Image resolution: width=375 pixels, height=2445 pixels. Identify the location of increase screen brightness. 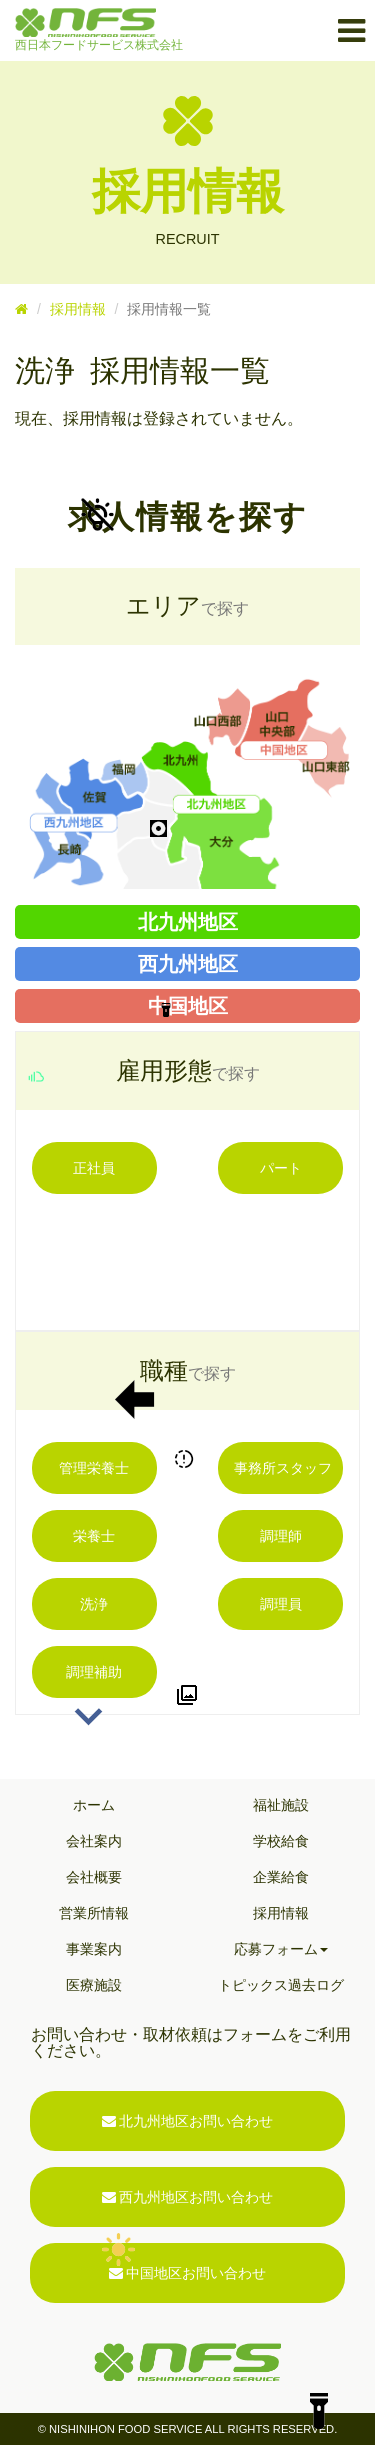
(118, 2249).